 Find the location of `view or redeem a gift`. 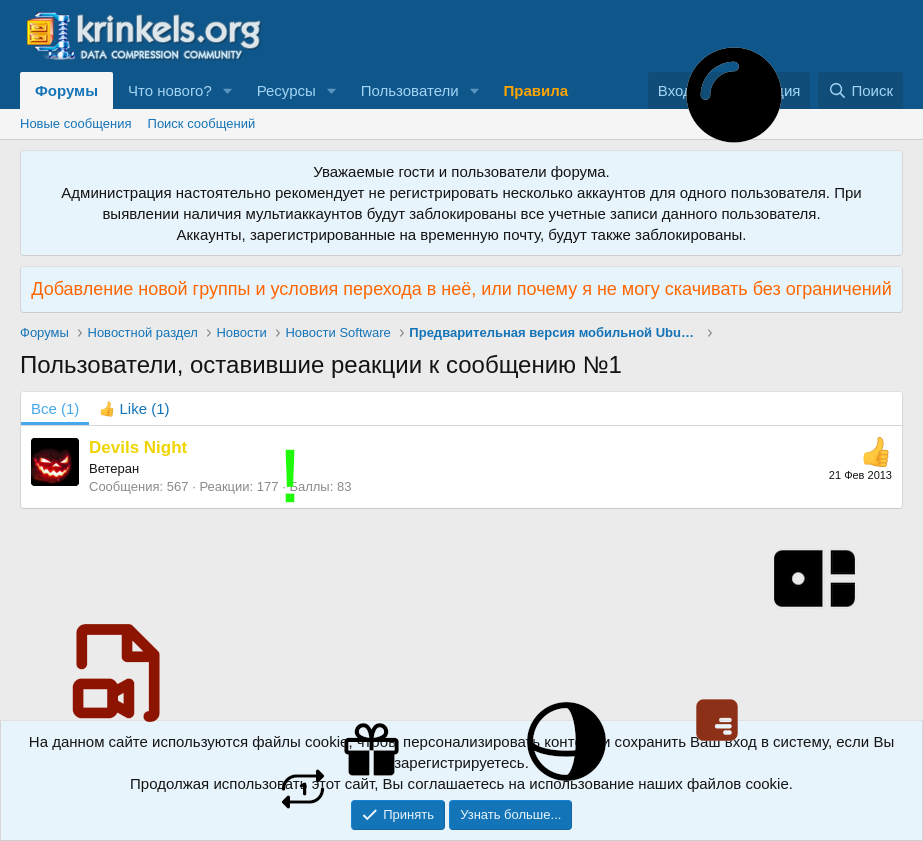

view or redeem a gift is located at coordinates (371, 752).